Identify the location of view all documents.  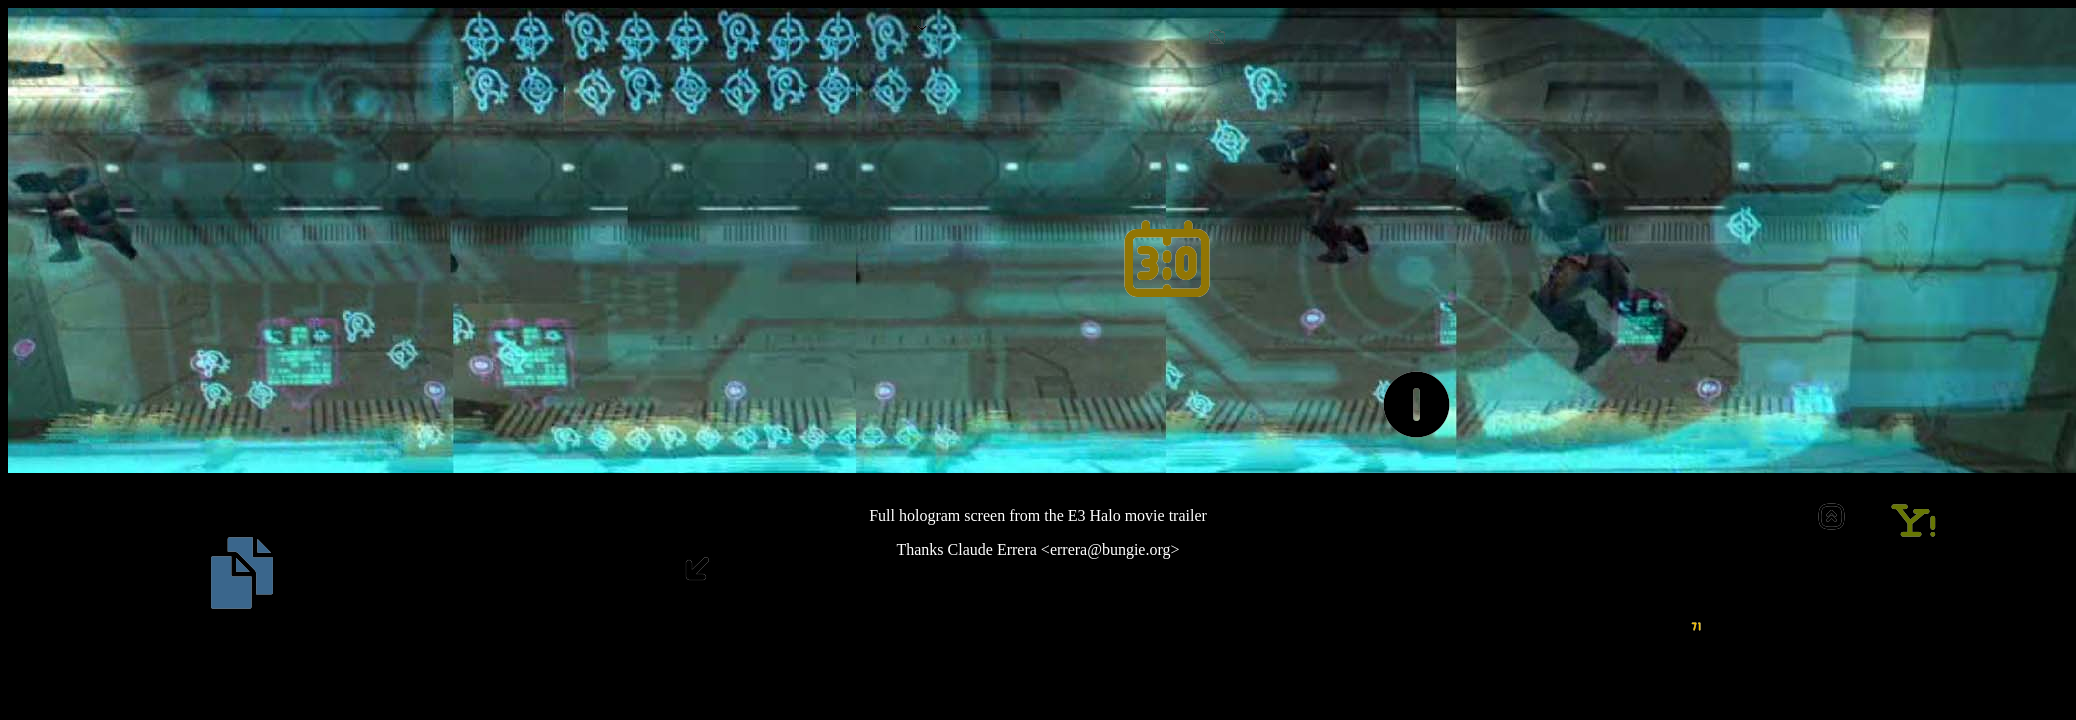
(242, 573).